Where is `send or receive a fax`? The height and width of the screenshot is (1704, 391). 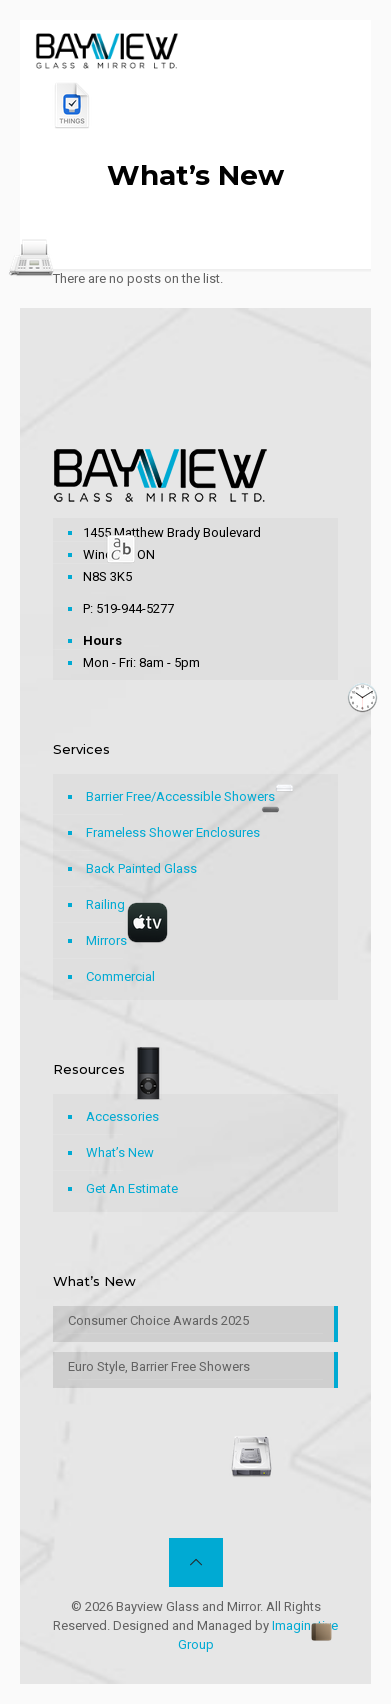
send or receive a fax is located at coordinates (31, 258).